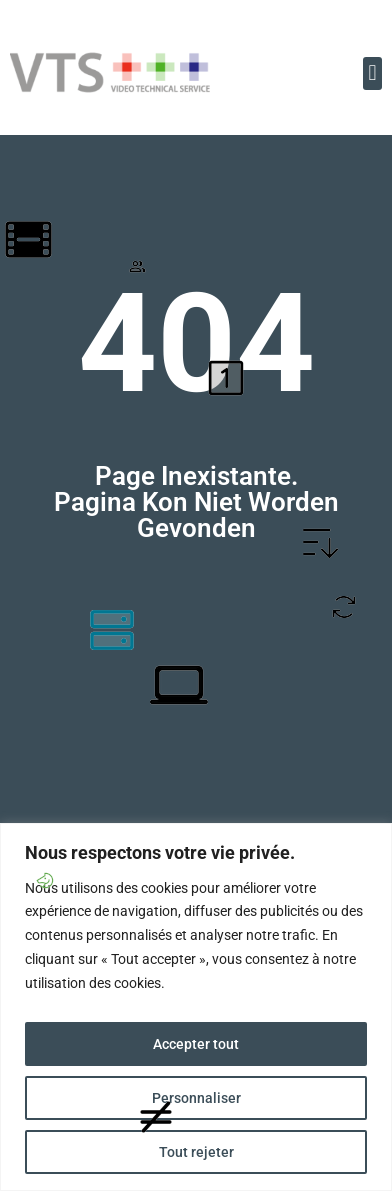  Describe the element at coordinates (28, 239) in the screenshot. I see `access video or film content` at that location.